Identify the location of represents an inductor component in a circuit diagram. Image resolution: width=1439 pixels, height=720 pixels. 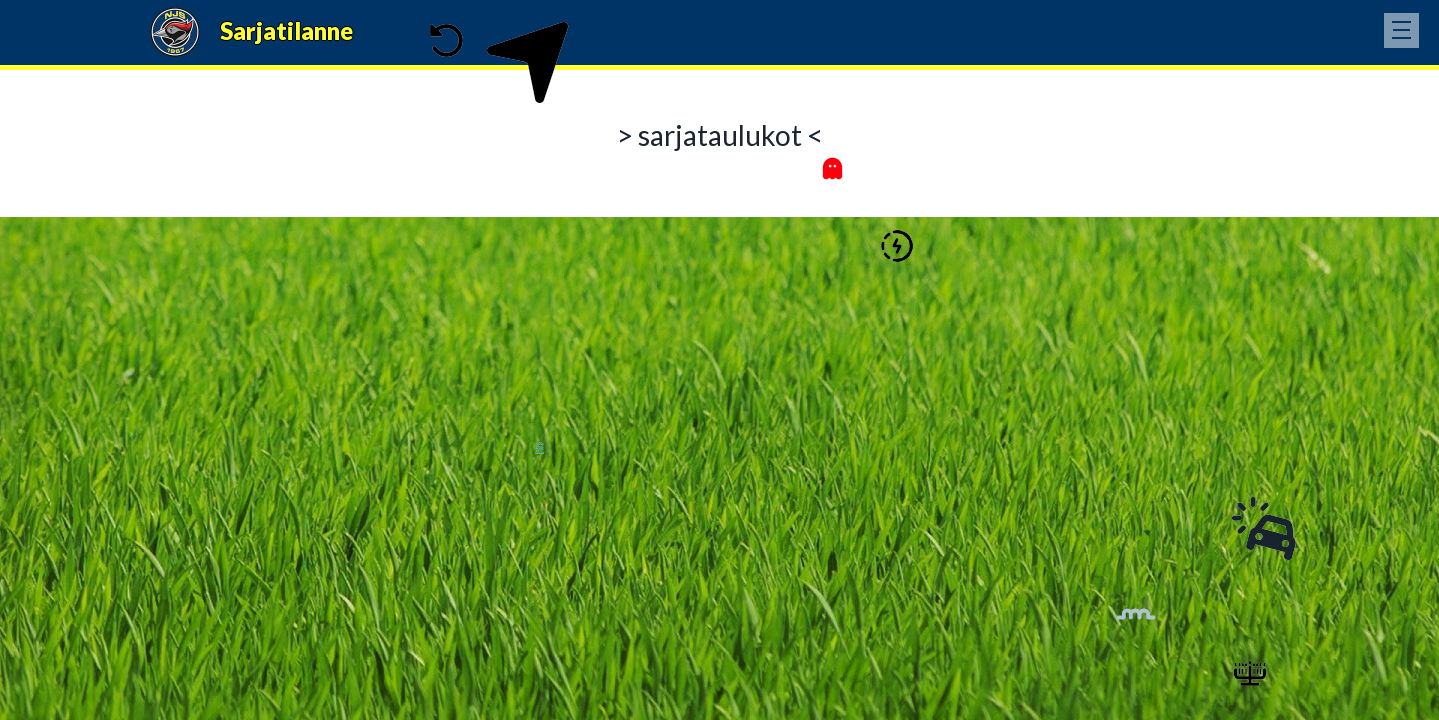
(1136, 614).